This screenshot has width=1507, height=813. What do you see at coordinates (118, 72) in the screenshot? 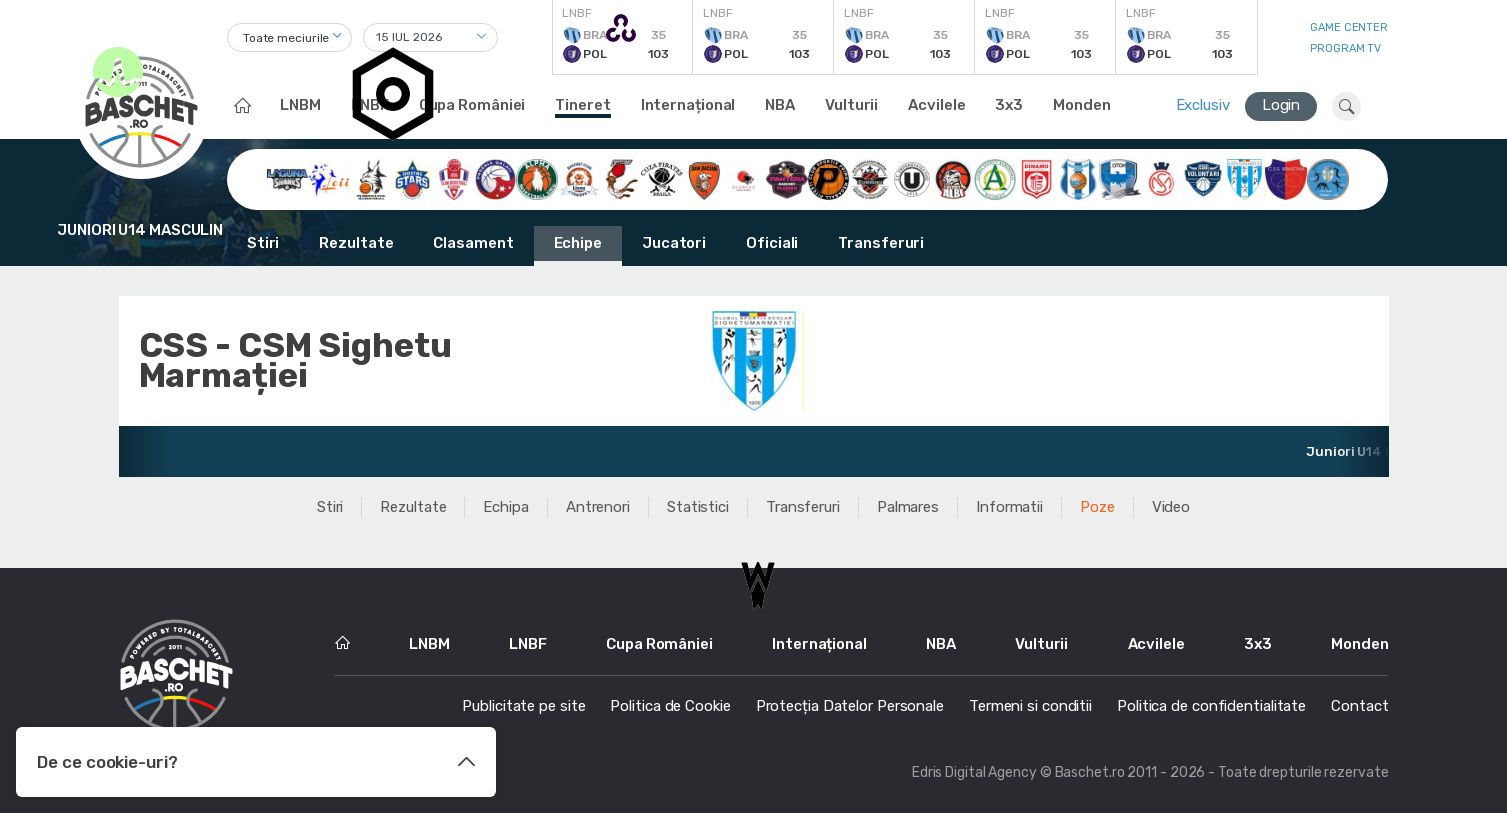
I see `broadcom company logo` at bounding box center [118, 72].